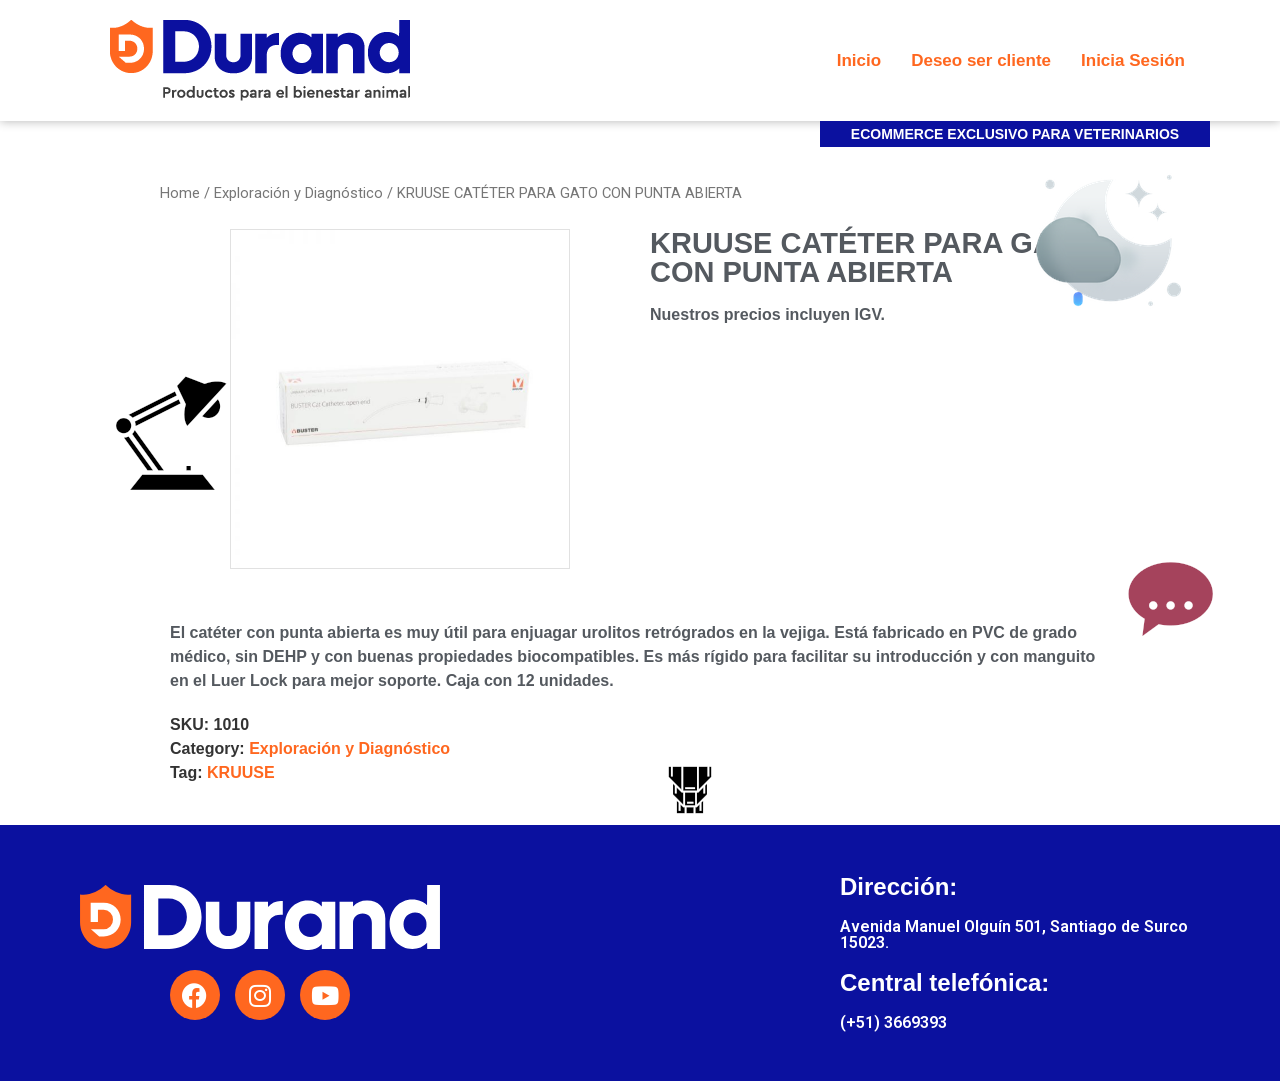 The image size is (1280, 1083). I want to click on toggle desk lamp or workspace lighting, so click(172, 433).